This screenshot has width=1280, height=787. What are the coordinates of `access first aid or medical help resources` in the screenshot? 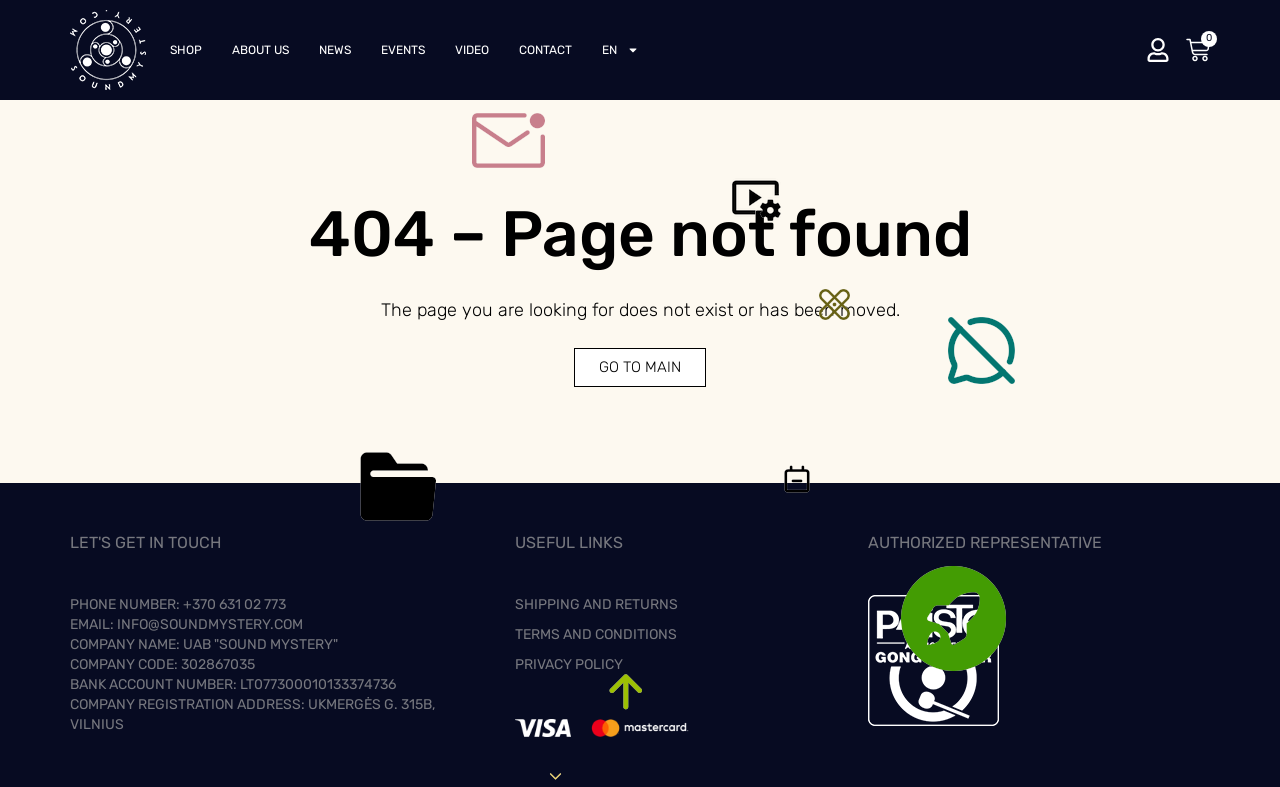 It's located at (834, 304).